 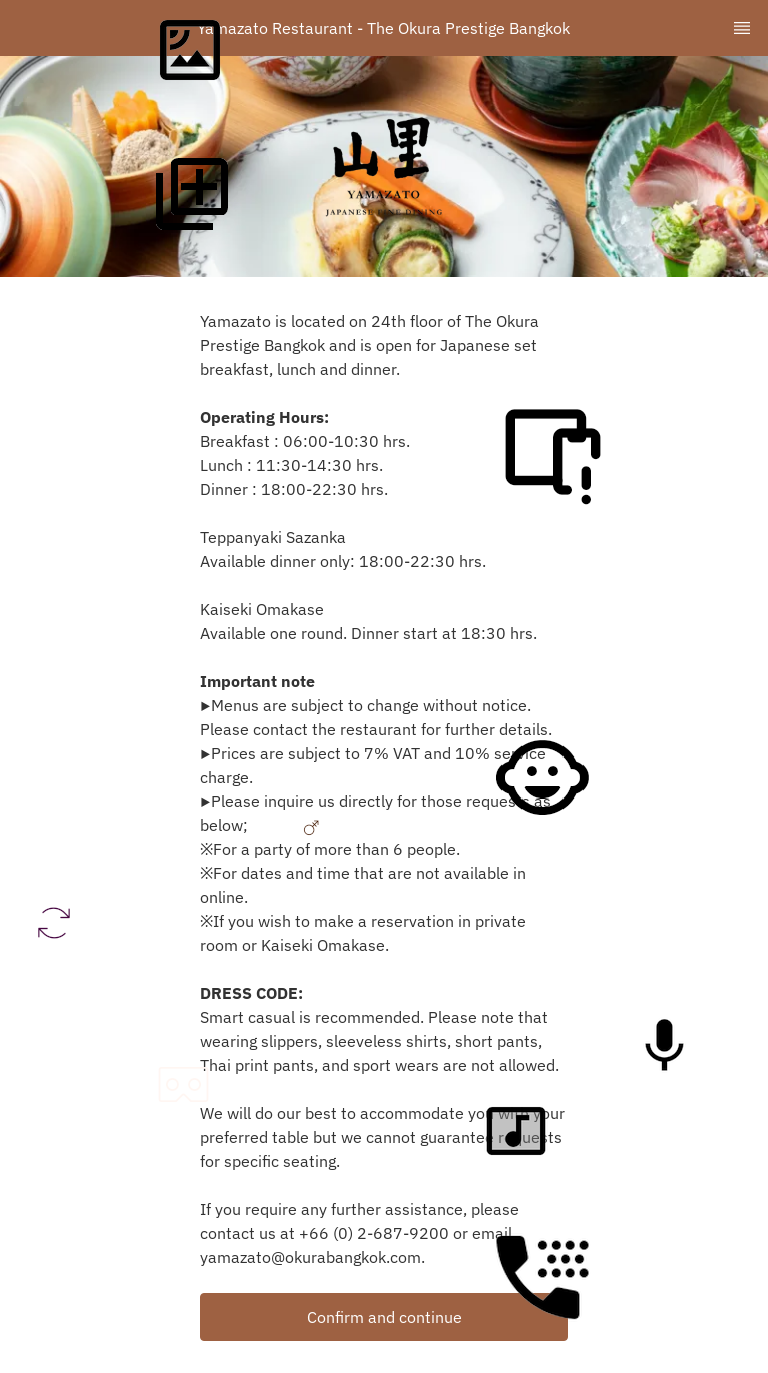 What do you see at coordinates (553, 452) in the screenshot?
I see `device sync error or warning` at bounding box center [553, 452].